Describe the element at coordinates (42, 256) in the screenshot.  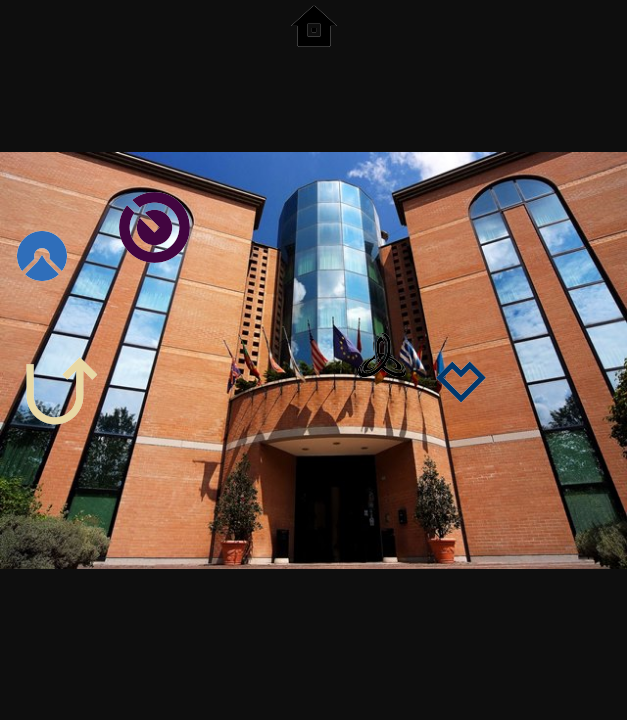
I see `open the komoot app` at that location.